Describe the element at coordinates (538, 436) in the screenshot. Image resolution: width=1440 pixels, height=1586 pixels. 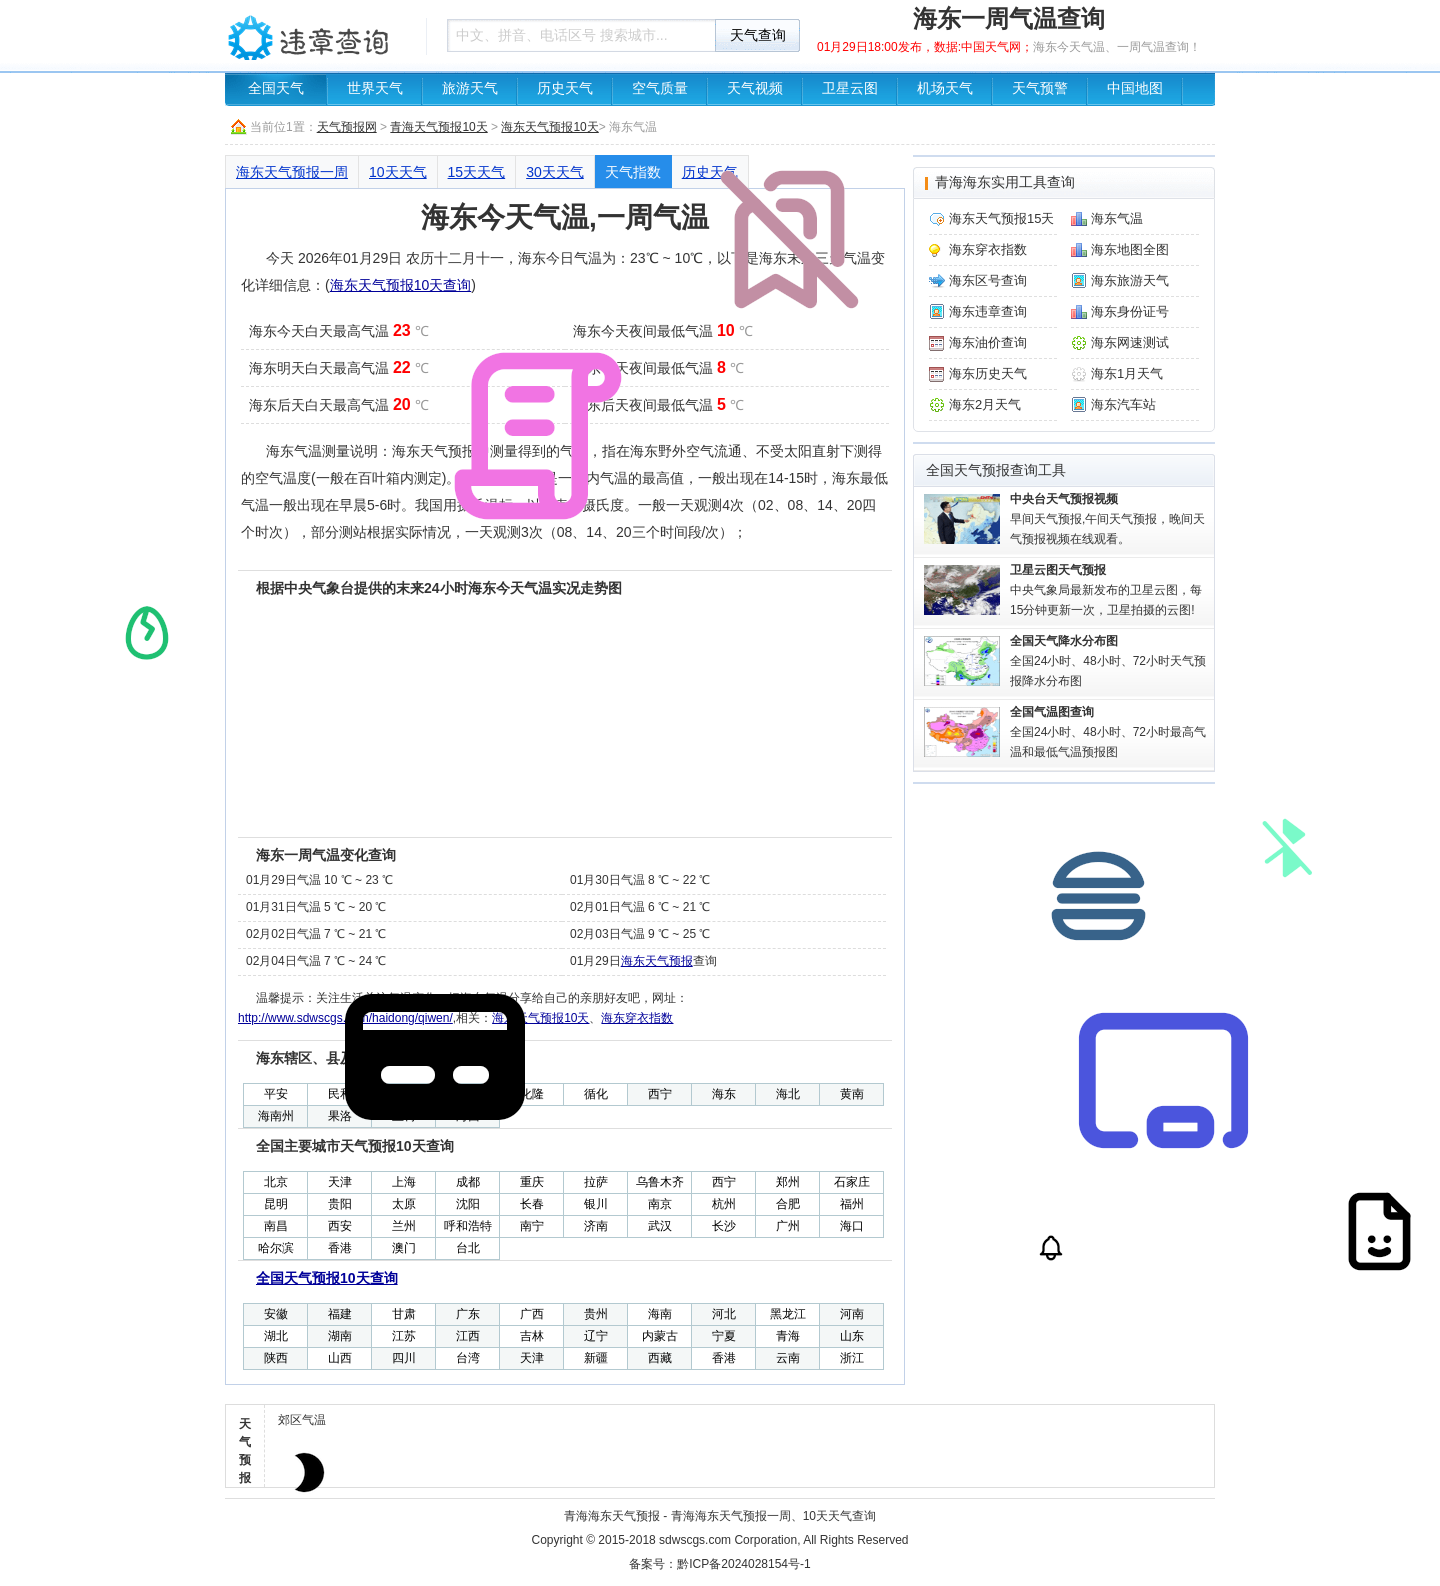
I see `view license or terms of service` at that location.